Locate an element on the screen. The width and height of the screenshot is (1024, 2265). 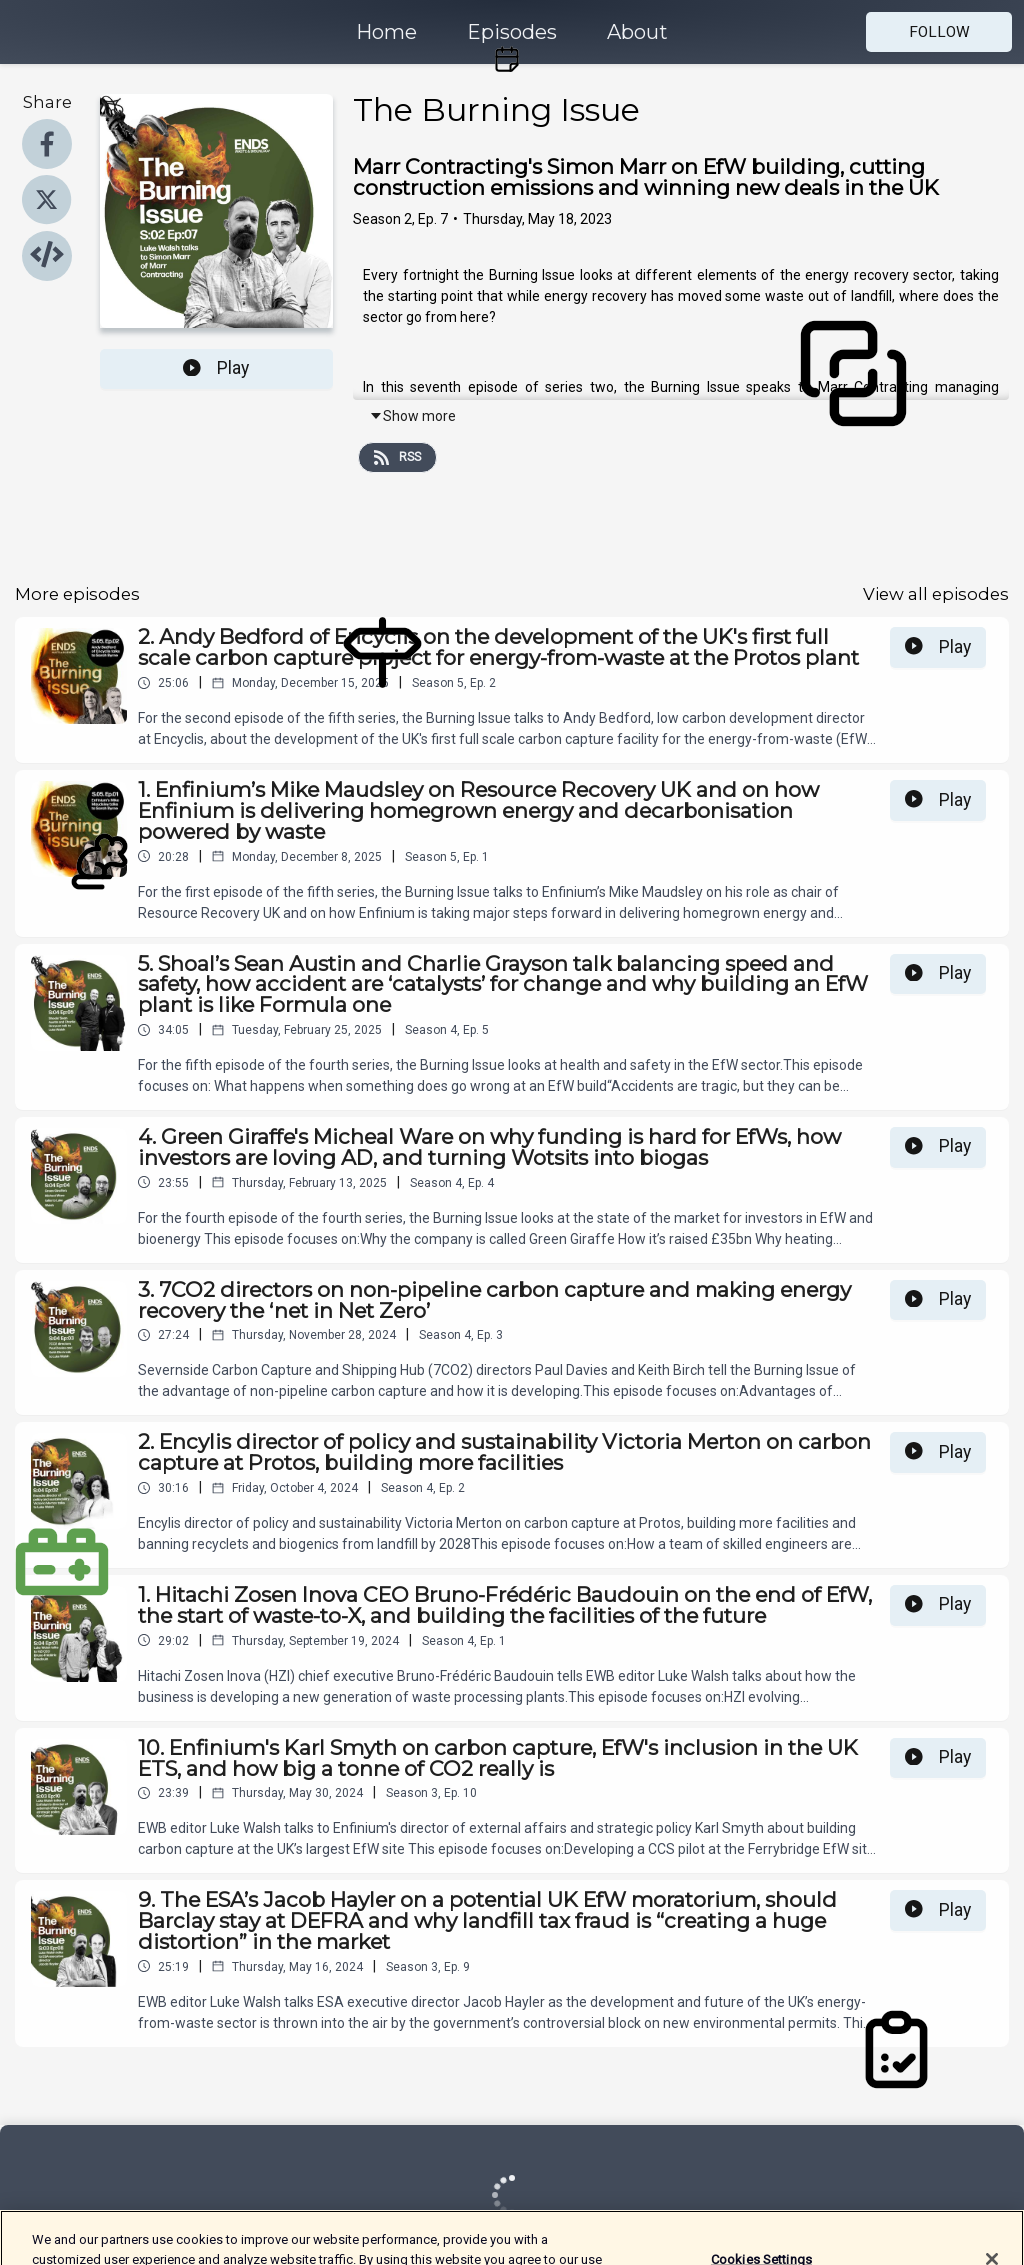
check vehicle battery status is located at coordinates (62, 1565).